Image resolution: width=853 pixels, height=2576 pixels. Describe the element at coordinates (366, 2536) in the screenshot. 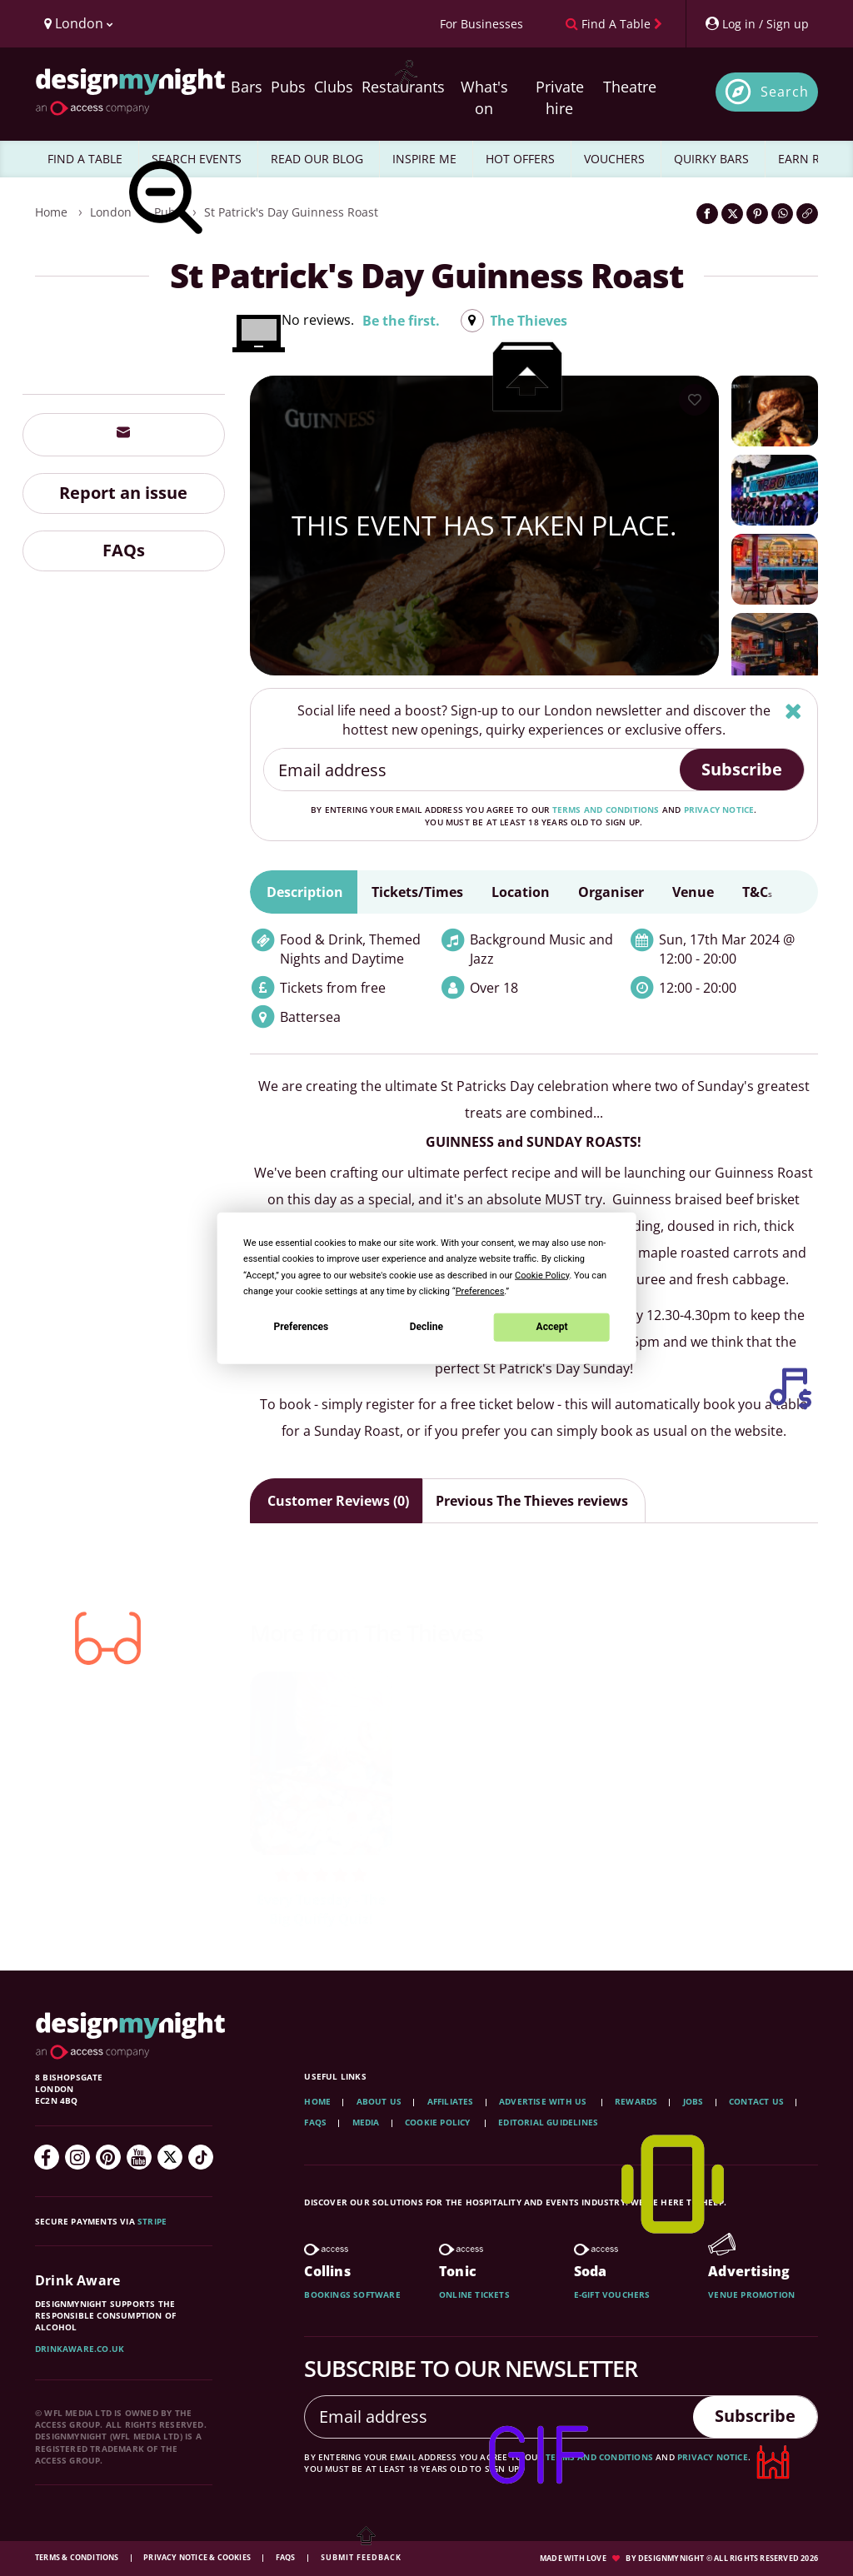

I see `upload a file or document` at that location.